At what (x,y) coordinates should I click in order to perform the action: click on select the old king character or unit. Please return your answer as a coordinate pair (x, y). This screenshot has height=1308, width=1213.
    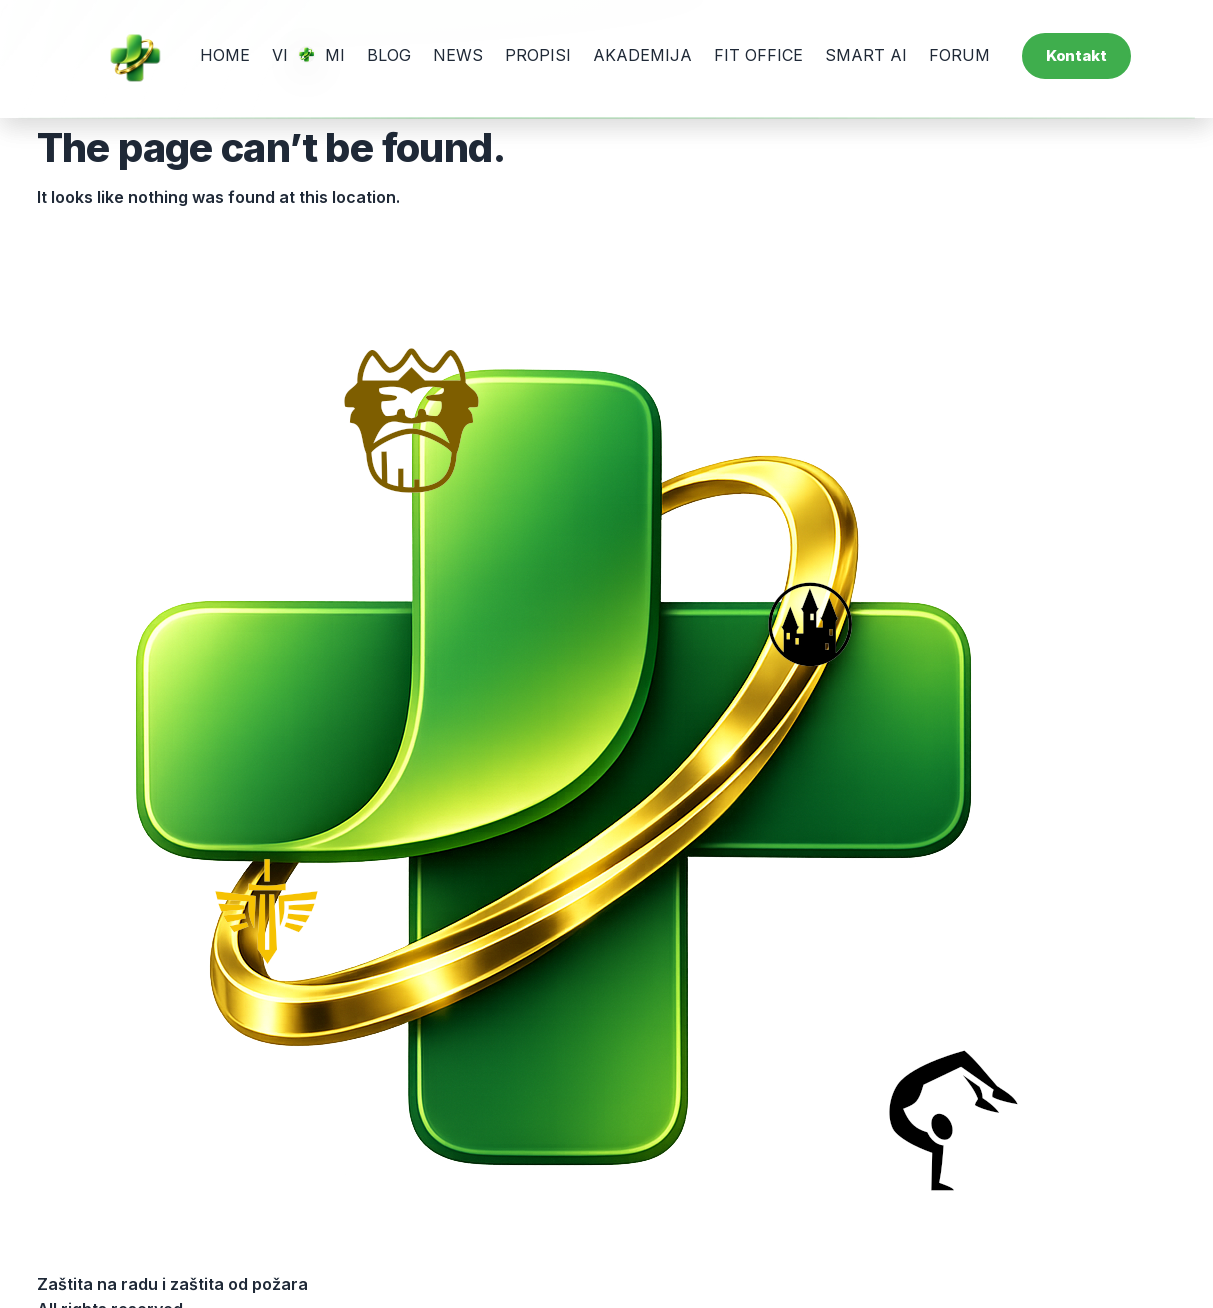
    Looking at the image, I should click on (411, 420).